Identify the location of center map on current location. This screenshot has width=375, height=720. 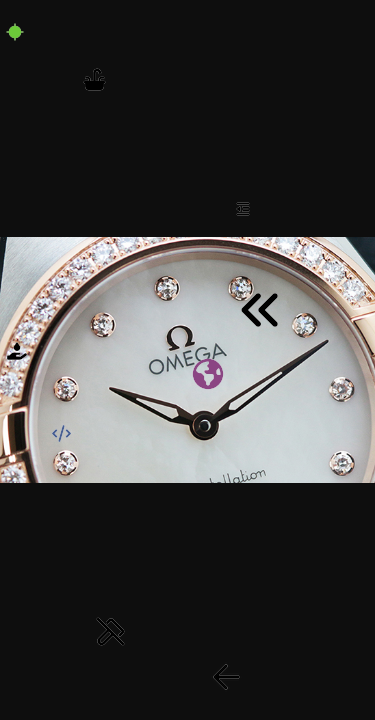
(15, 32).